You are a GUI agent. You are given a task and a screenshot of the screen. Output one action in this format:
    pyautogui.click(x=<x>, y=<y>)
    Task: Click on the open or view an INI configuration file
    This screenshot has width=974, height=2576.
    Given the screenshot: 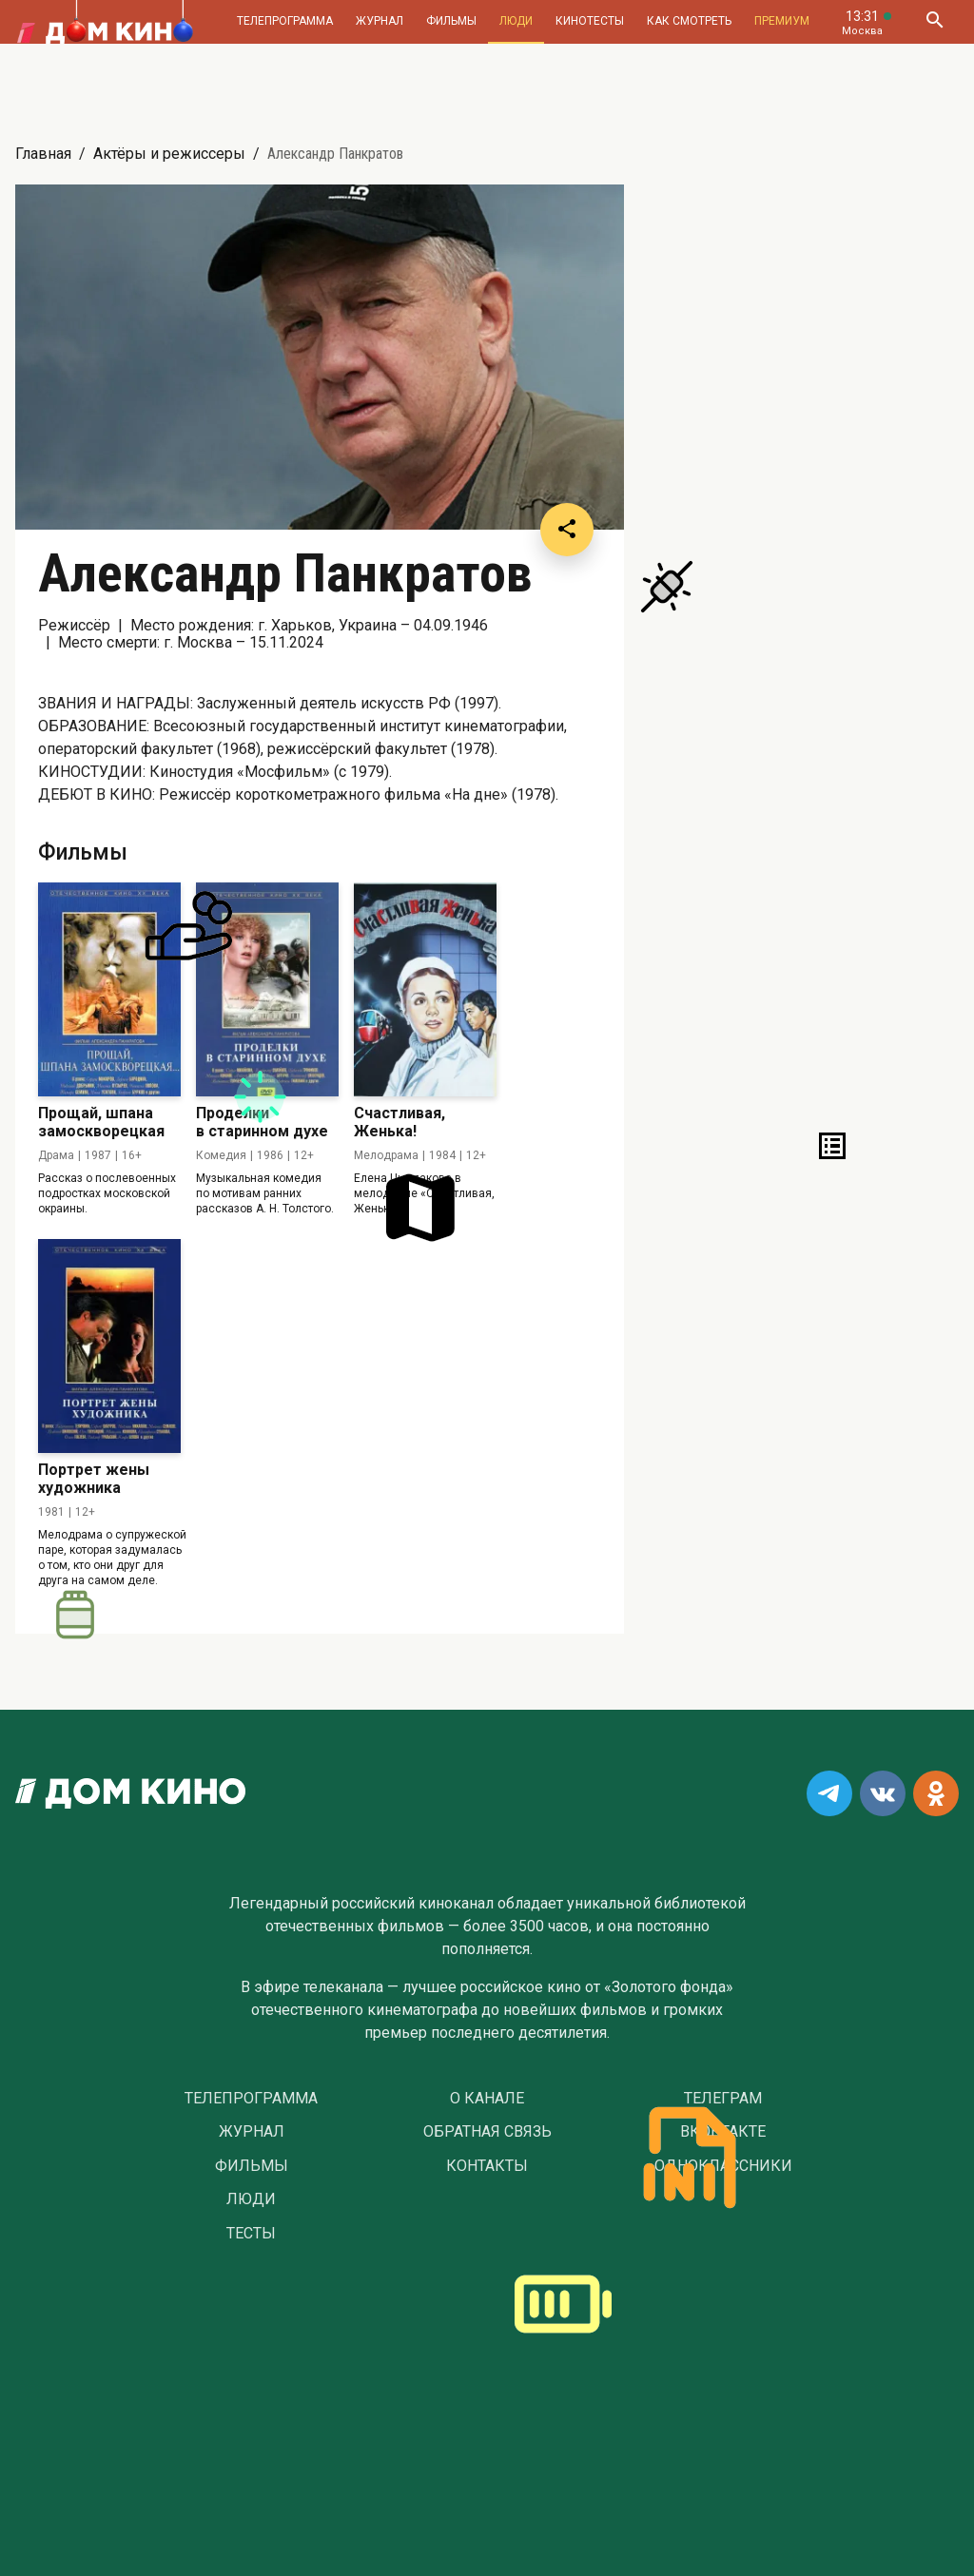 What is the action you would take?
    pyautogui.click(x=692, y=2158)
    